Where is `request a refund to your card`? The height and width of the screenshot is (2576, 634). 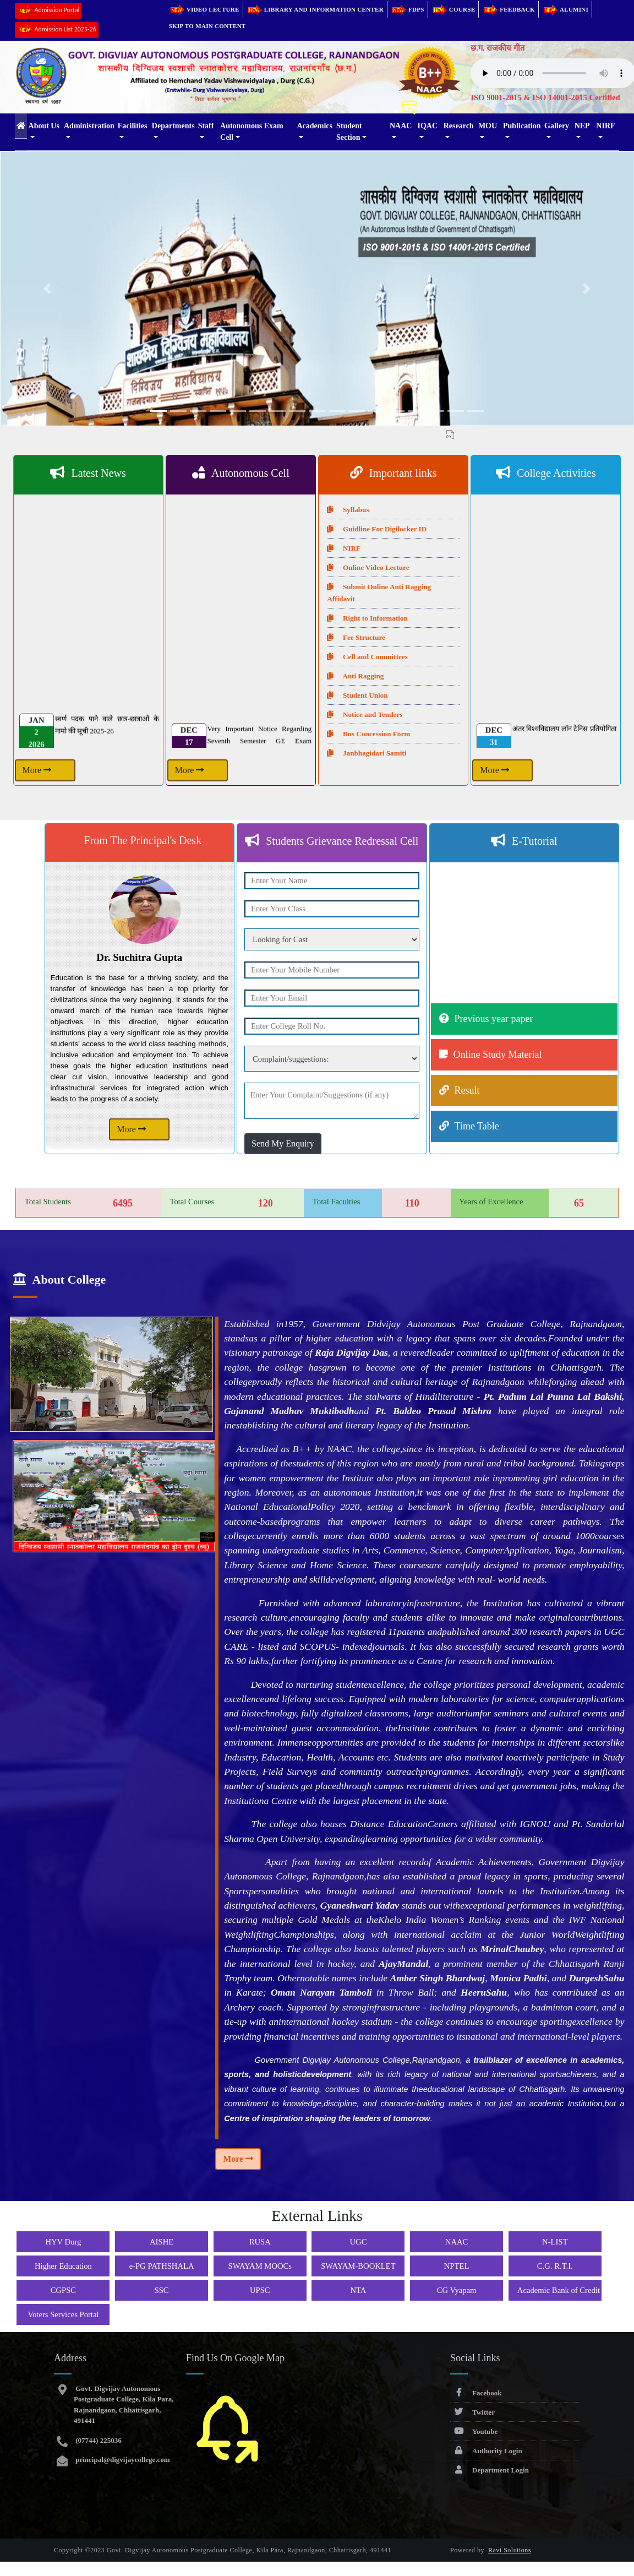
request a refund to your card is located at coordinates (409, 106).